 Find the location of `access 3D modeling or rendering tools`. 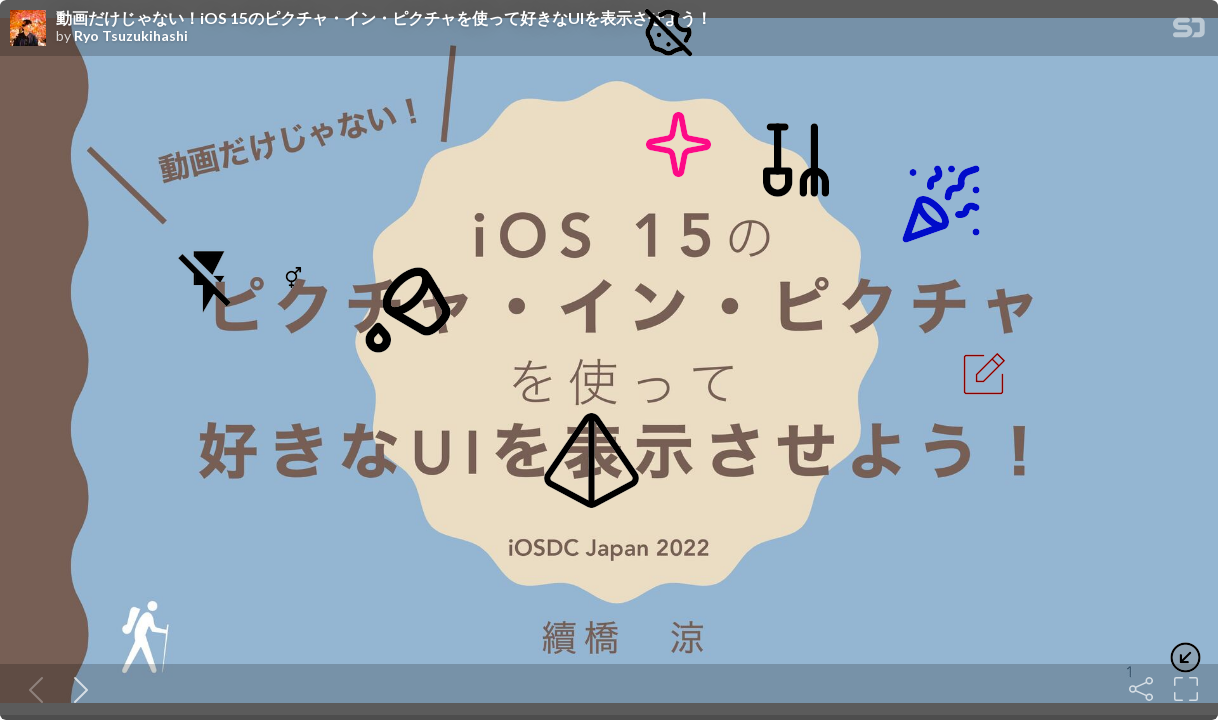

access 3D modeling or rendering tools is located at coordinates (591, 460).